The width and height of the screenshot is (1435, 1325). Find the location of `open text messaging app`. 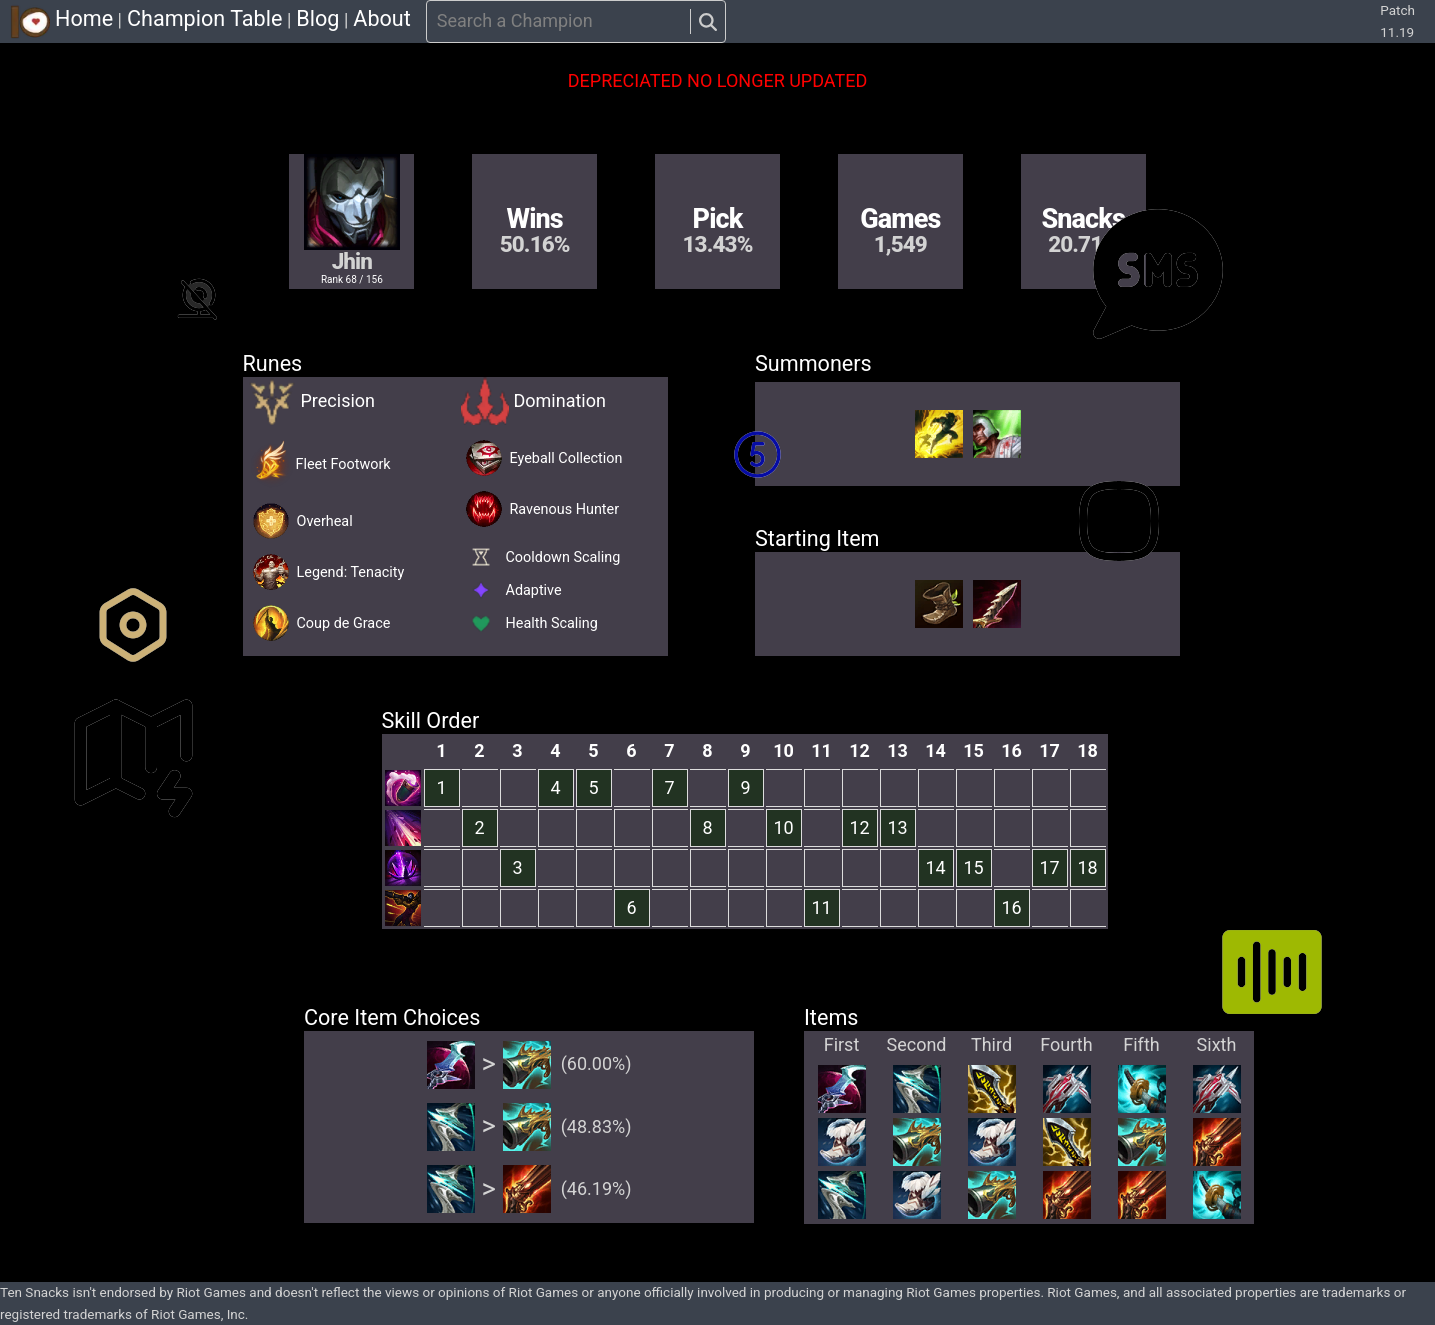

open text messaging app is located at coordinates (1158, 274).